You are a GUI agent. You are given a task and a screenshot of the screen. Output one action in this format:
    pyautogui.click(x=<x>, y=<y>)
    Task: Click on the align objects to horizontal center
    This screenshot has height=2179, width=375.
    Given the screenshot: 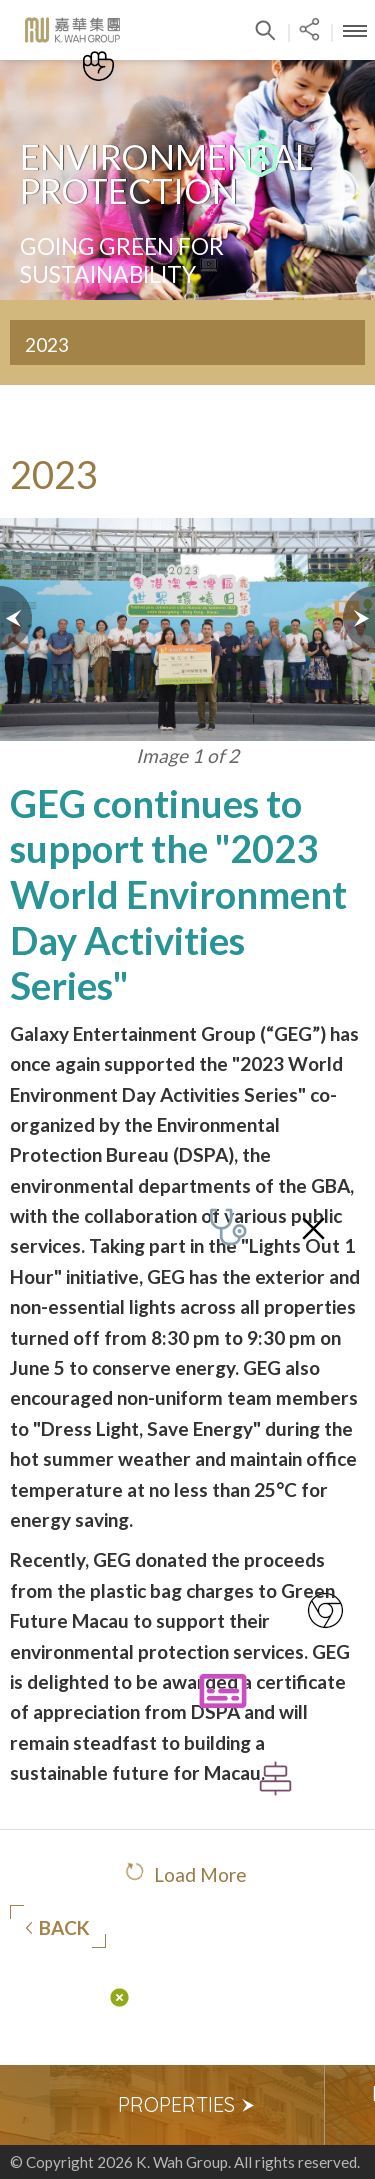 What is the action you would take?
    pyautogui.click(x=275, y=1778)
    